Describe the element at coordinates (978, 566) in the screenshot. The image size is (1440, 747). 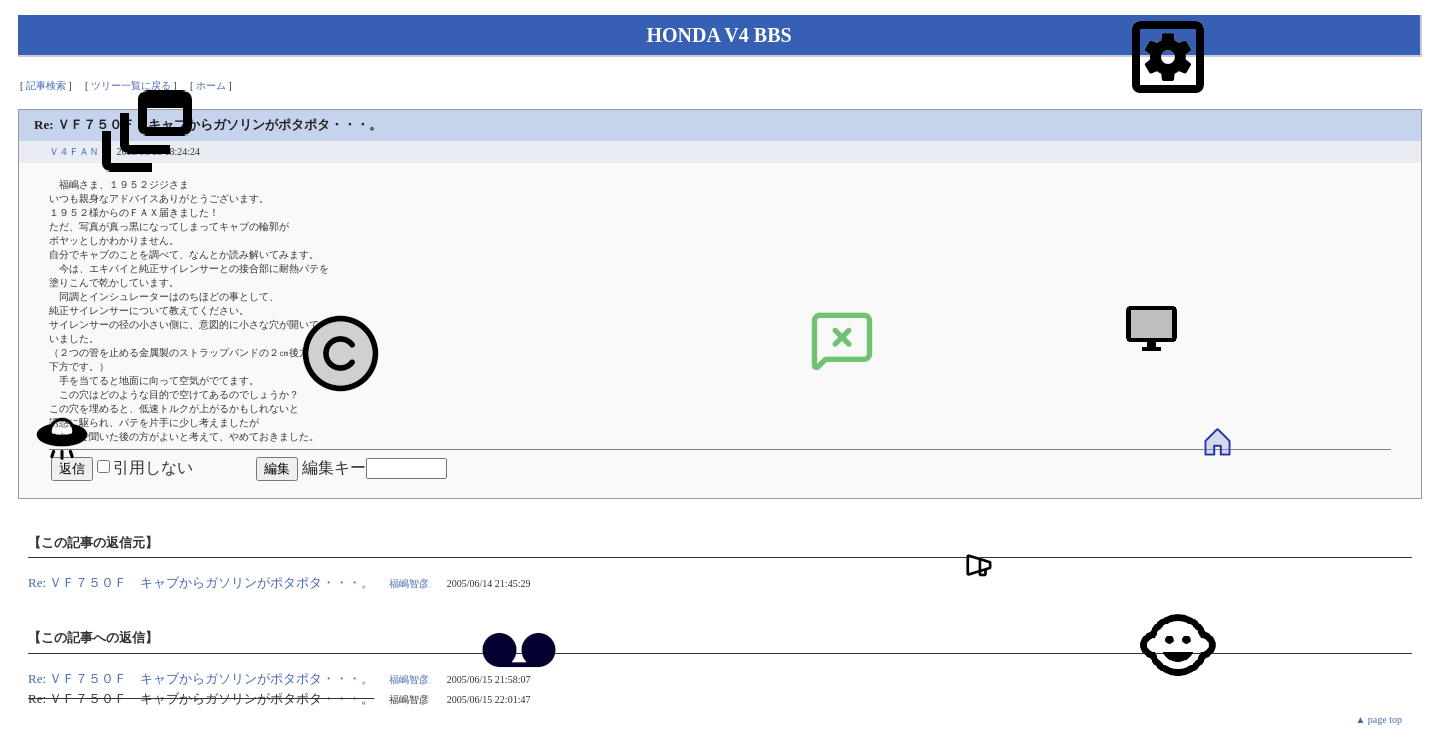
I see `make an announcement or broadcast` at that location.